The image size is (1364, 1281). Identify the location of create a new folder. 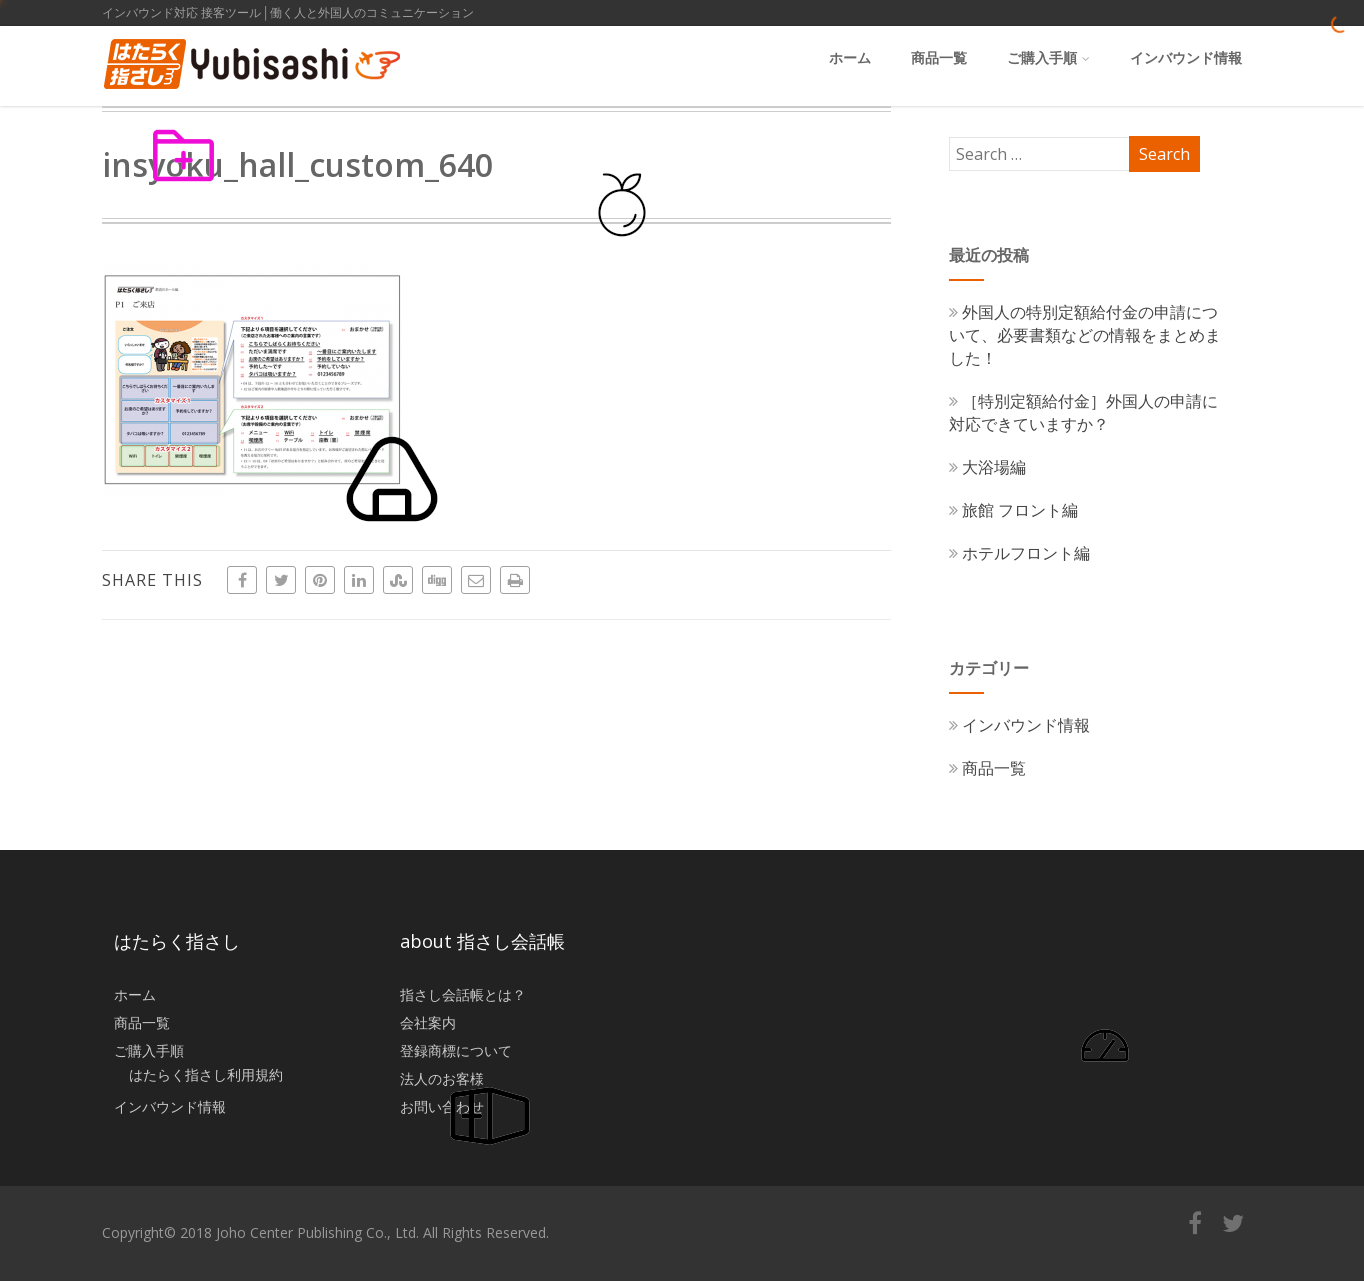
(183, 155).